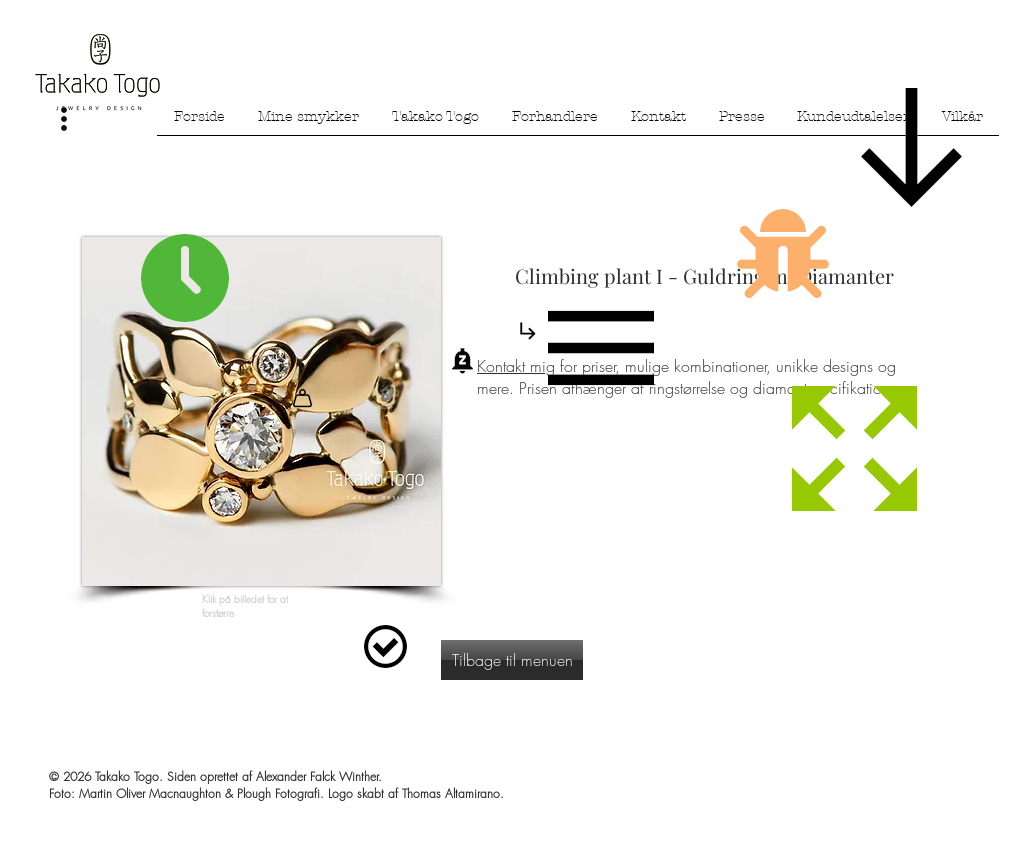 This screenshot has width=1024, height=845. Describe the element at coordinates (911, 147) in the screenshot. I see `scroll down or view more content` at that location.